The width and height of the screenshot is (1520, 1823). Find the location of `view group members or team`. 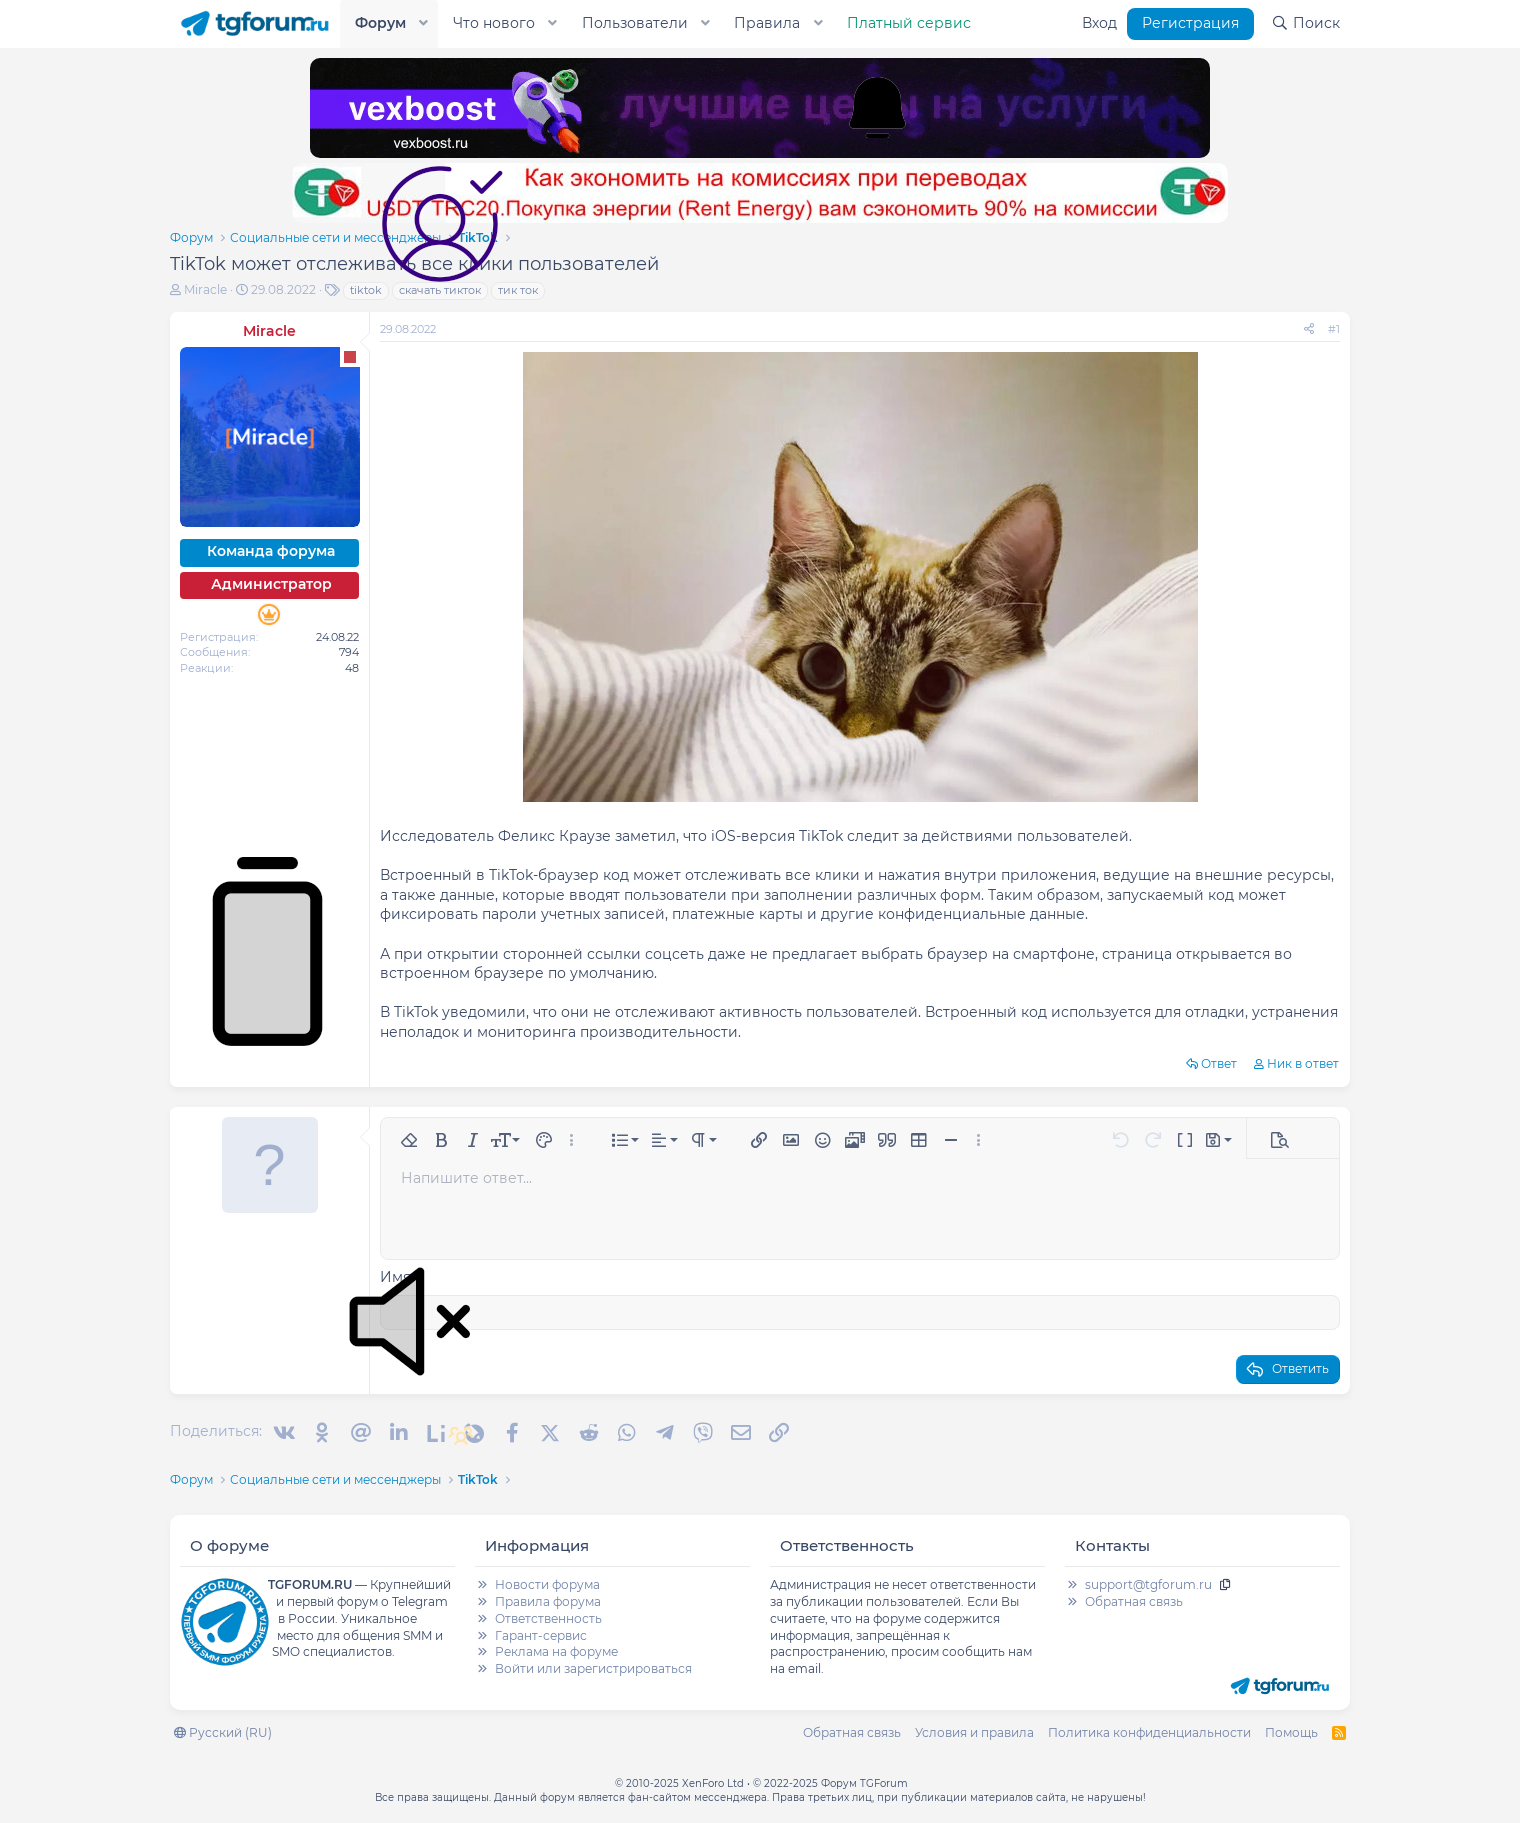

view group members or team is located at coordinates (461, 1435).